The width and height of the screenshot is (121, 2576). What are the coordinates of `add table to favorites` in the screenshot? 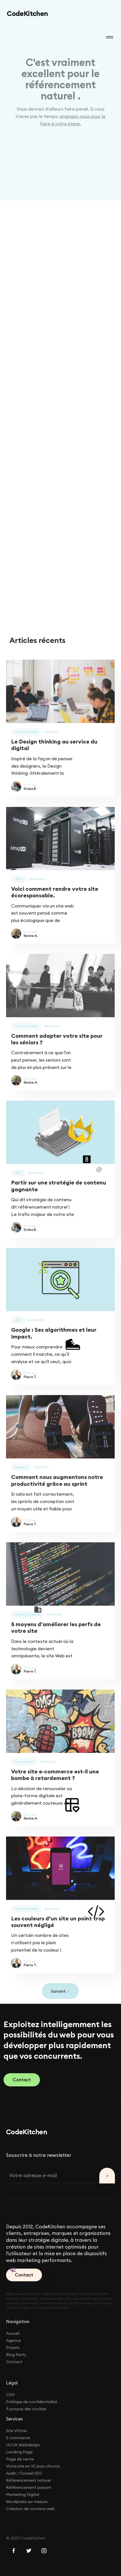 It's located at (72, 1805).